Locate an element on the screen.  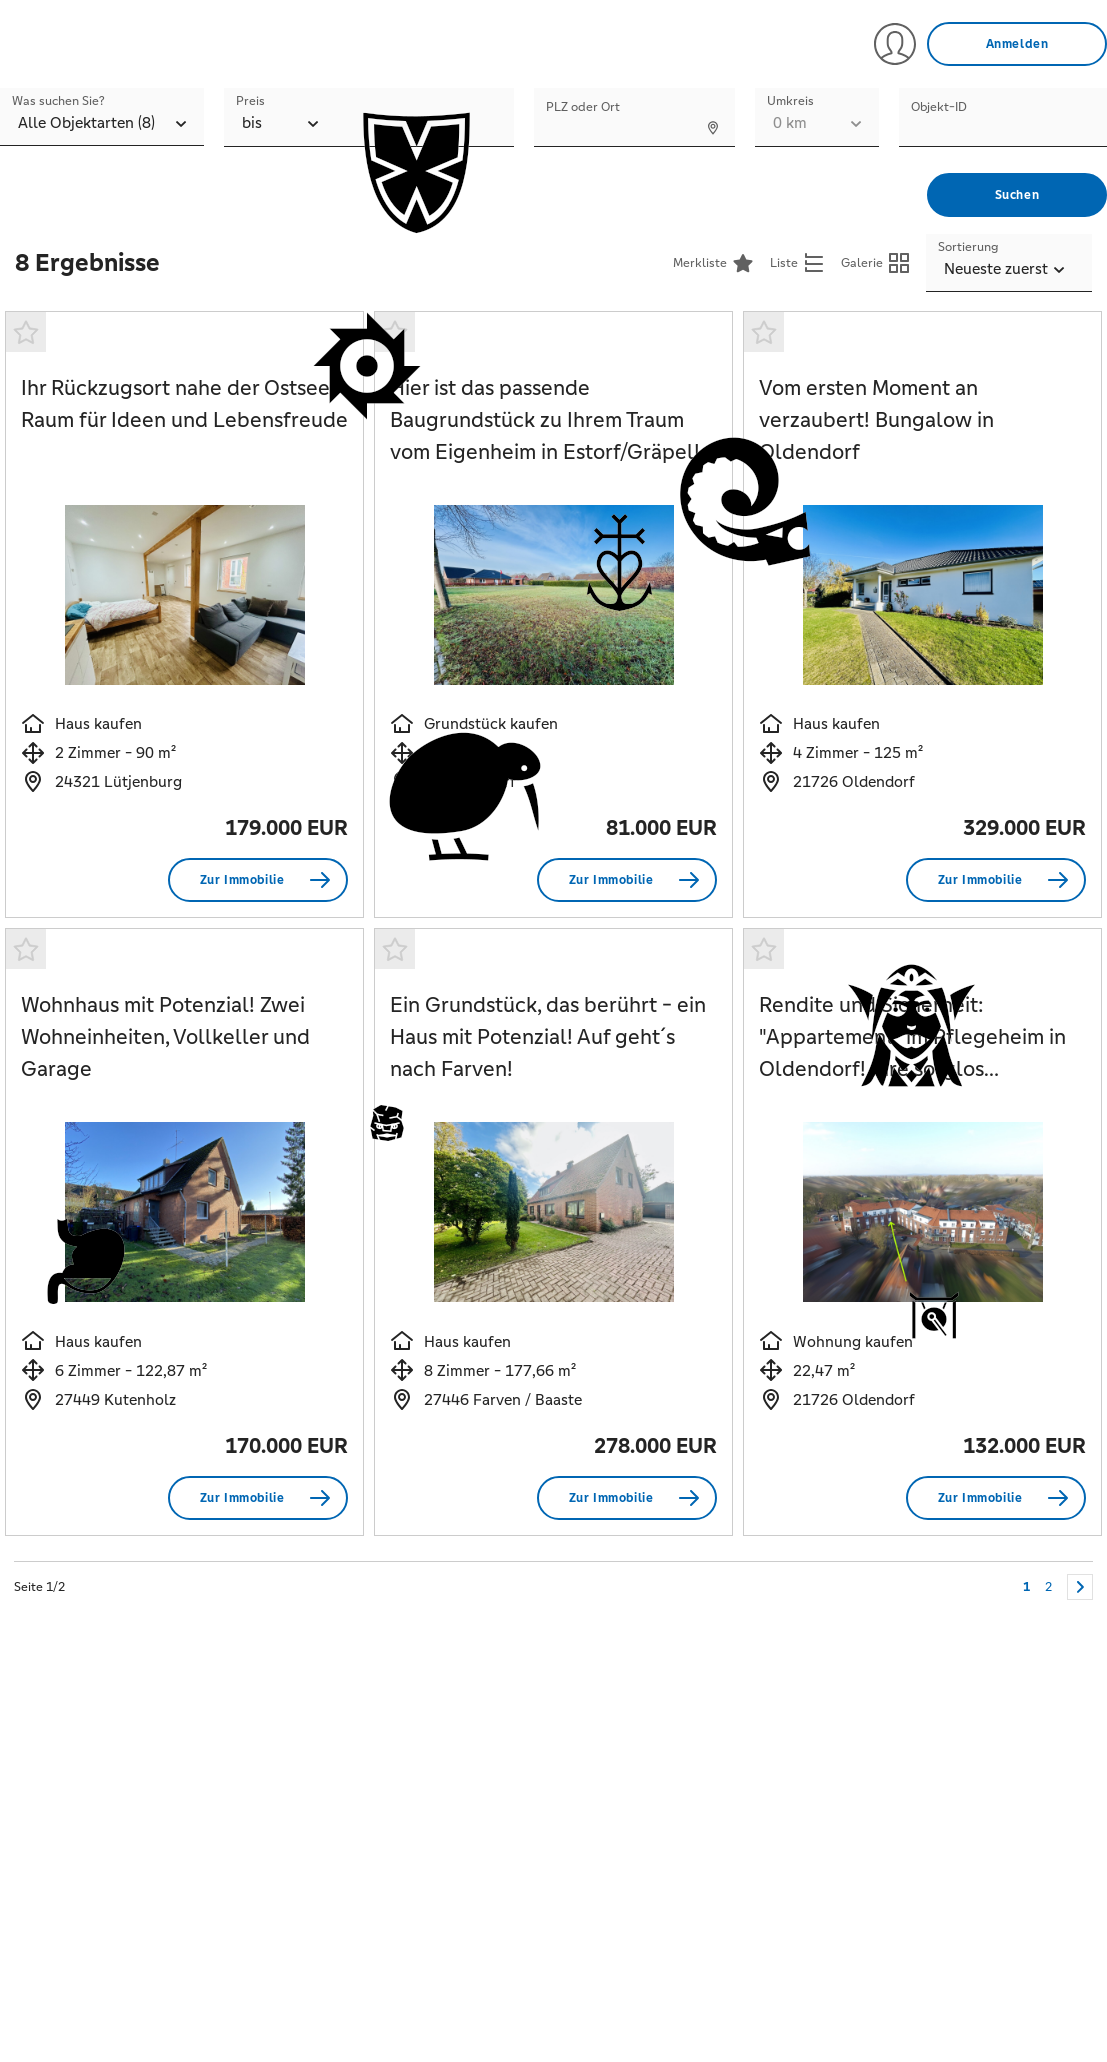
view digestive health information is located at coordinates (86, 1261).